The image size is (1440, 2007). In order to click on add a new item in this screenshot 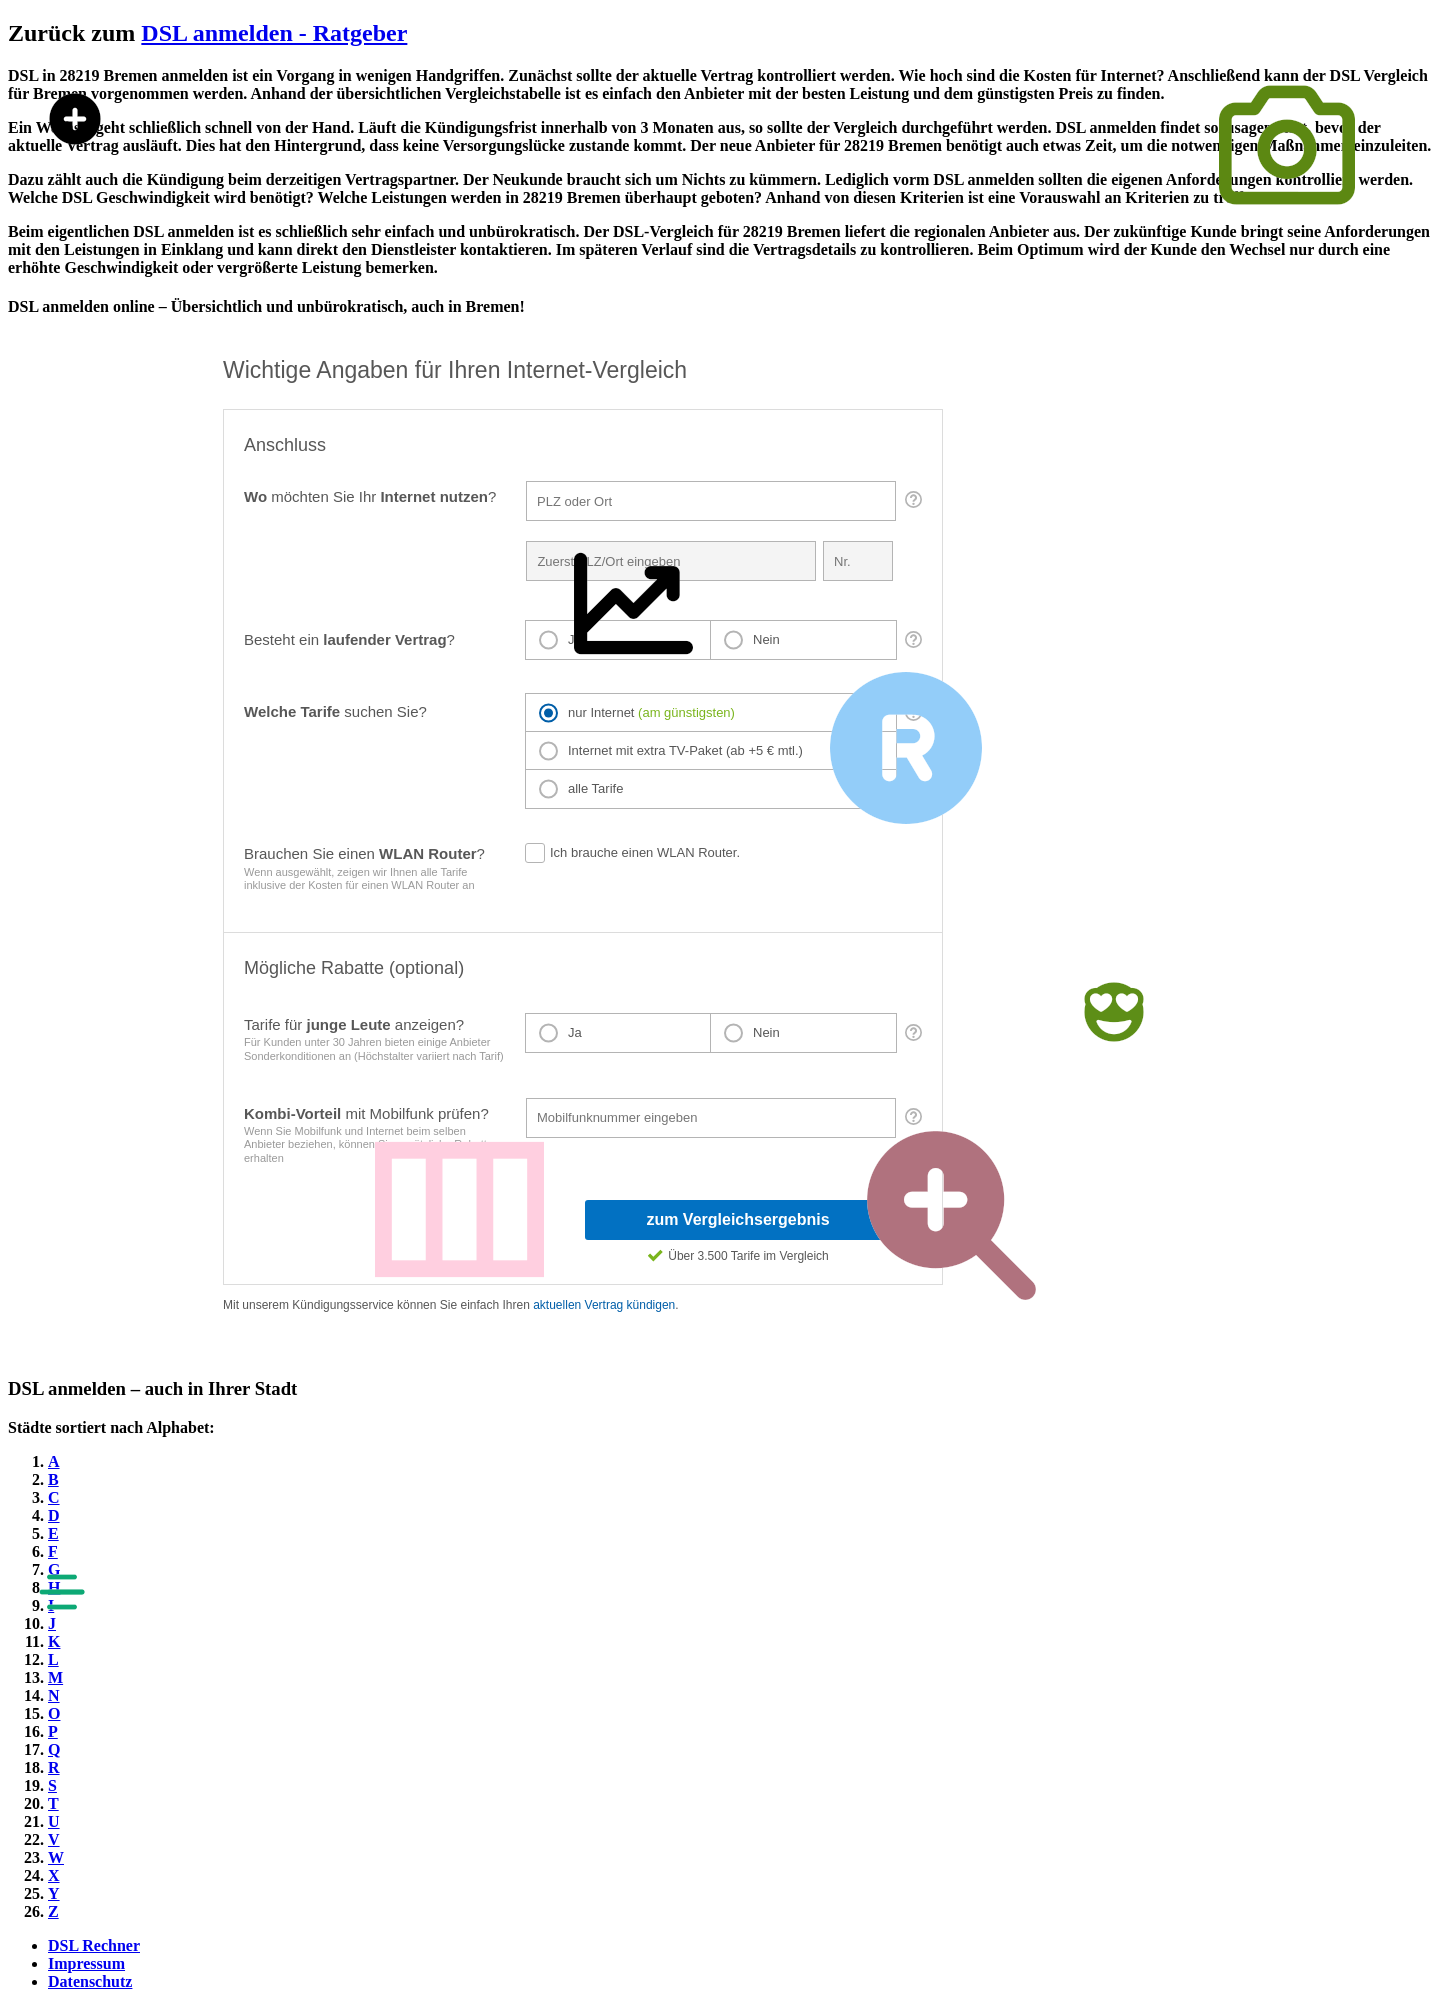, I will do `click(75, 119)`.